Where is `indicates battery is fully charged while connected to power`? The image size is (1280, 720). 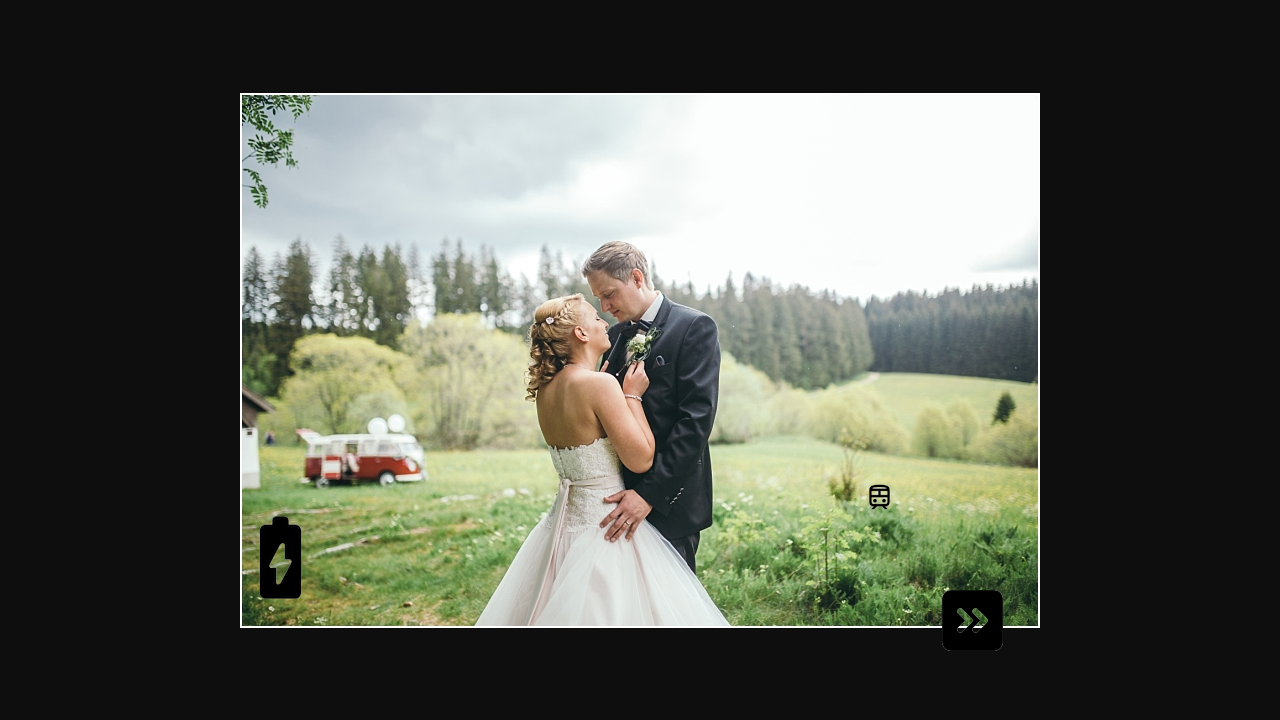
indicates battery is fully charged while connected to power is located at coordinates (280, 557).